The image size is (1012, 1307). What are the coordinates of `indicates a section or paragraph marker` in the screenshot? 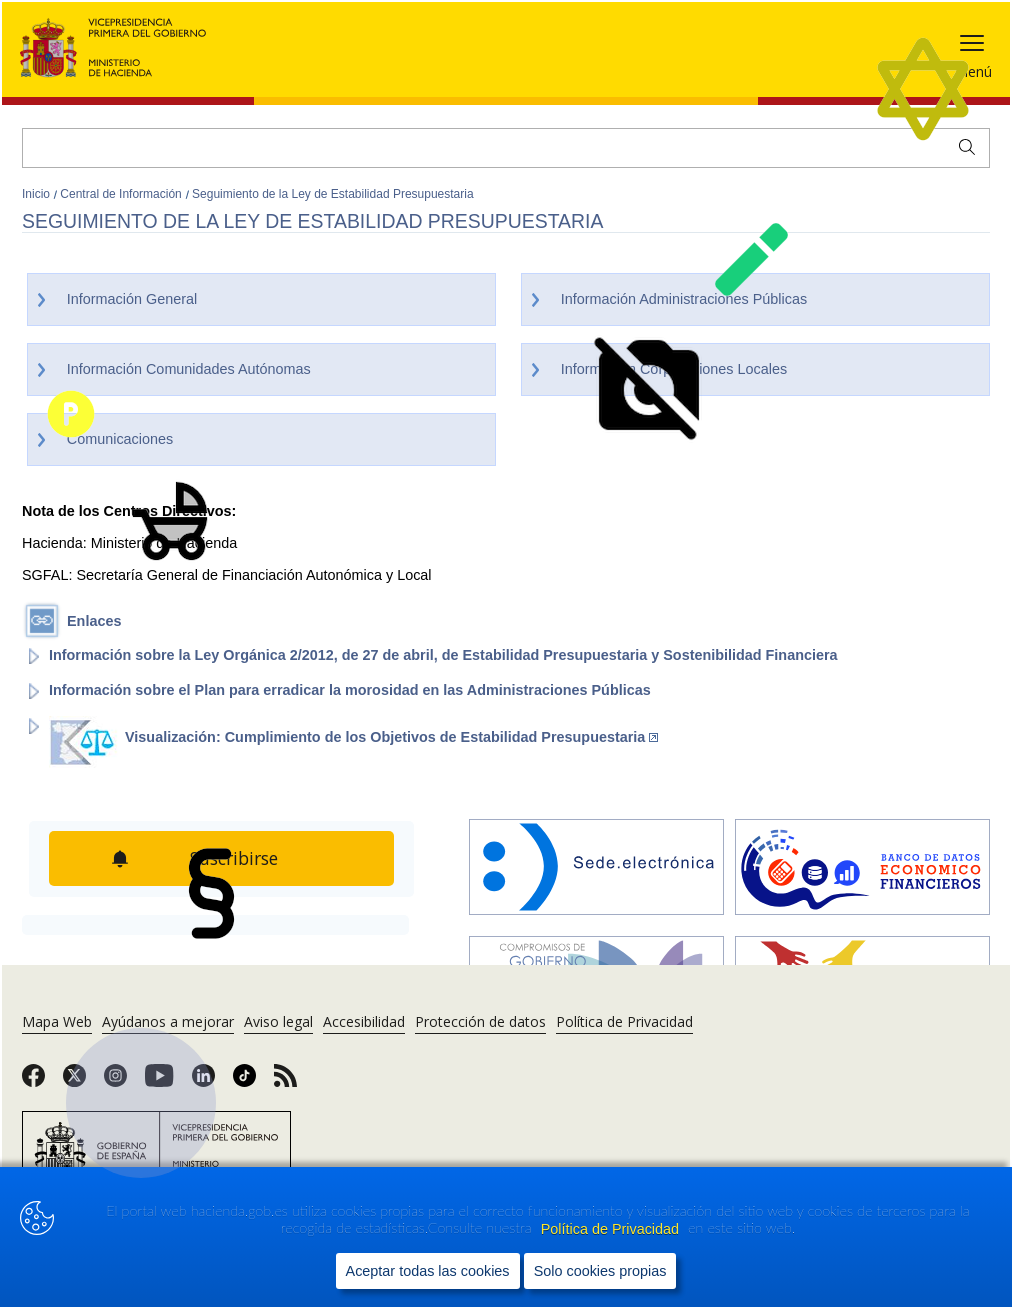 It's located at (211, 893).